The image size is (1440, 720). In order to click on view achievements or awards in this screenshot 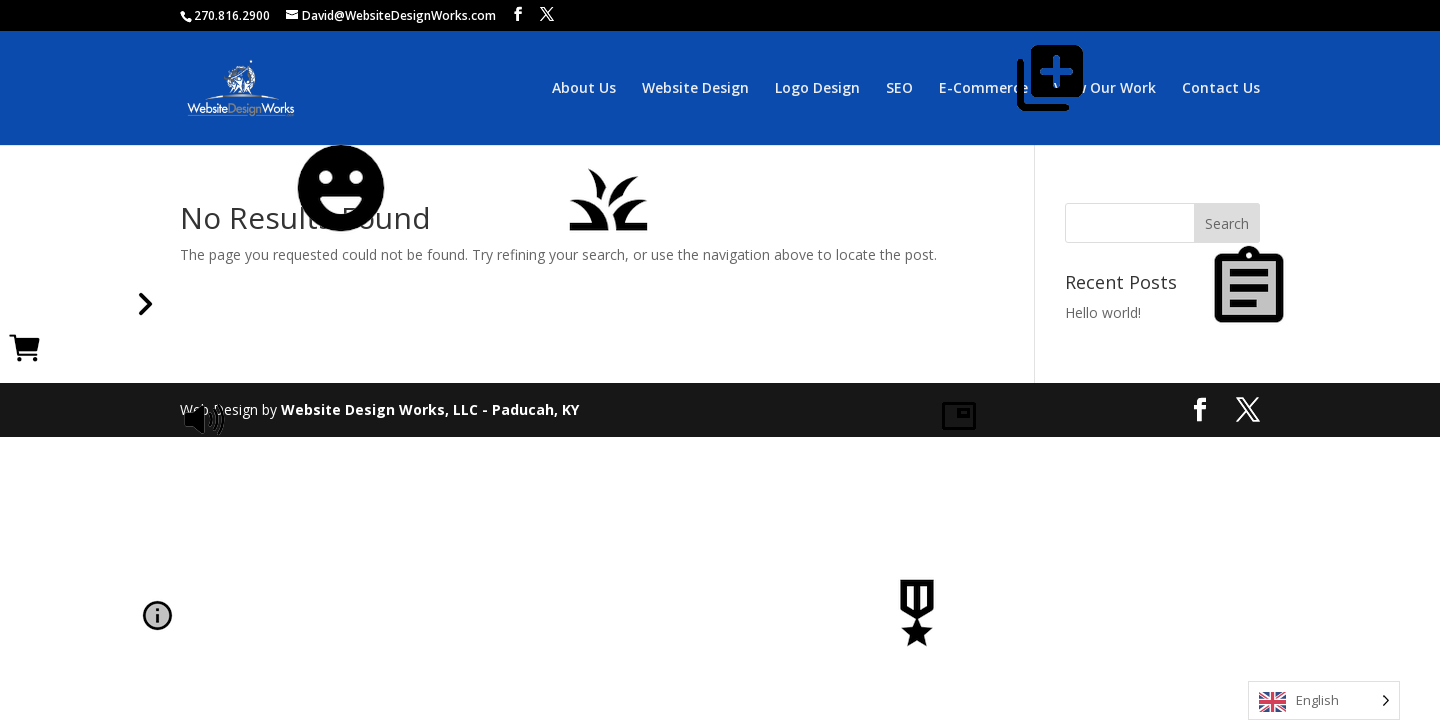, I will do `click(917, 613)`.